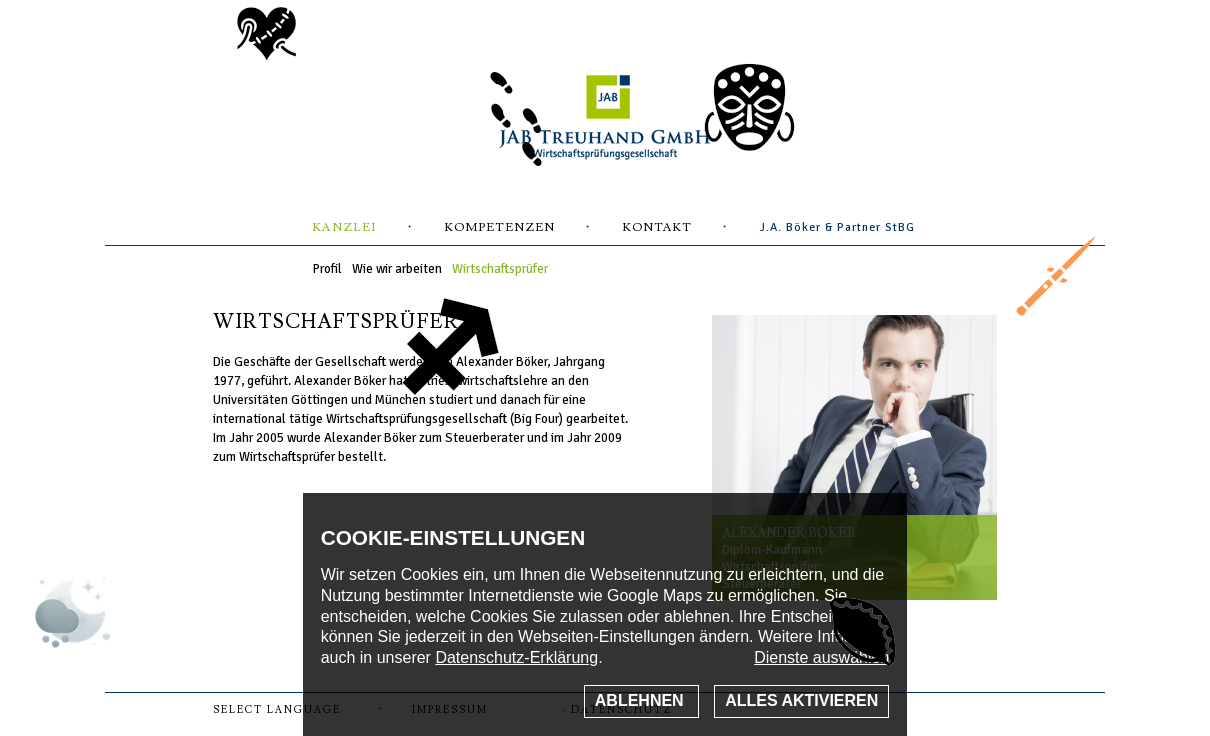 The height and width of the screenshot is (736, 1210). Describe the element at coordinates (451, 347) in the screenshot. I see `view sagittarius zodiac sign` at that location.